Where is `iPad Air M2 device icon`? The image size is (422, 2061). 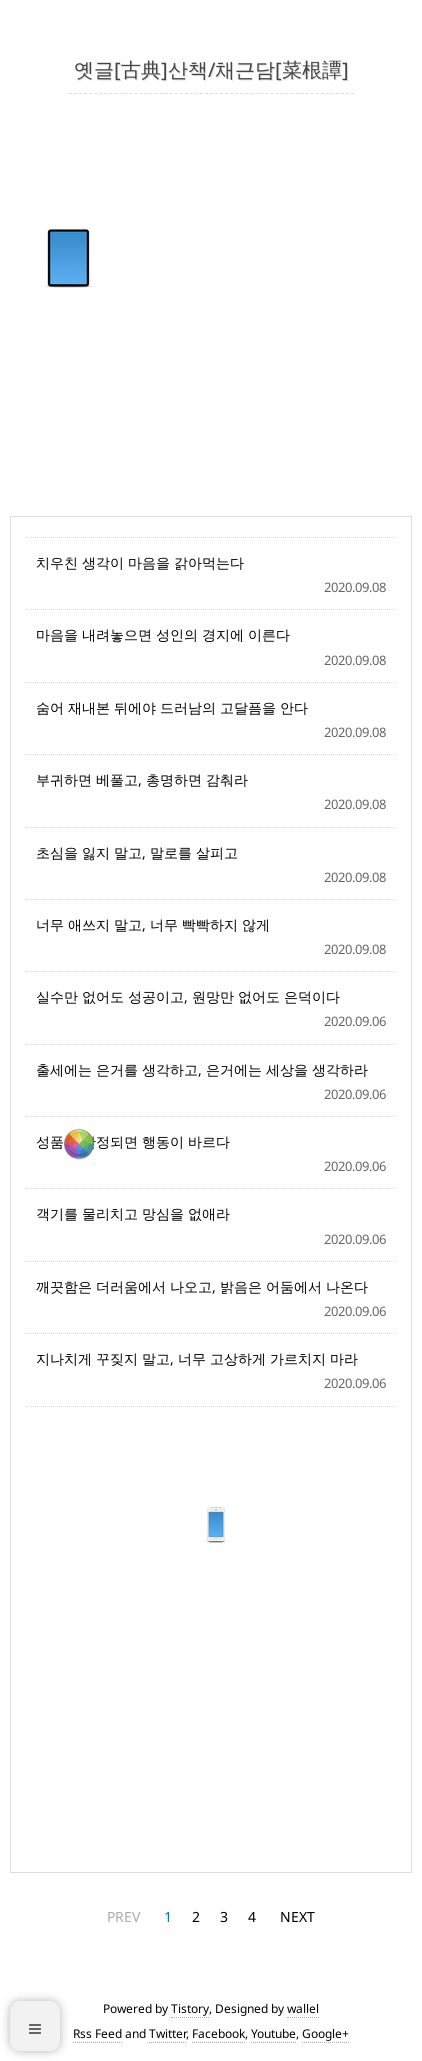 iPad Air M2 device icon is located at coordinates (68, 258).